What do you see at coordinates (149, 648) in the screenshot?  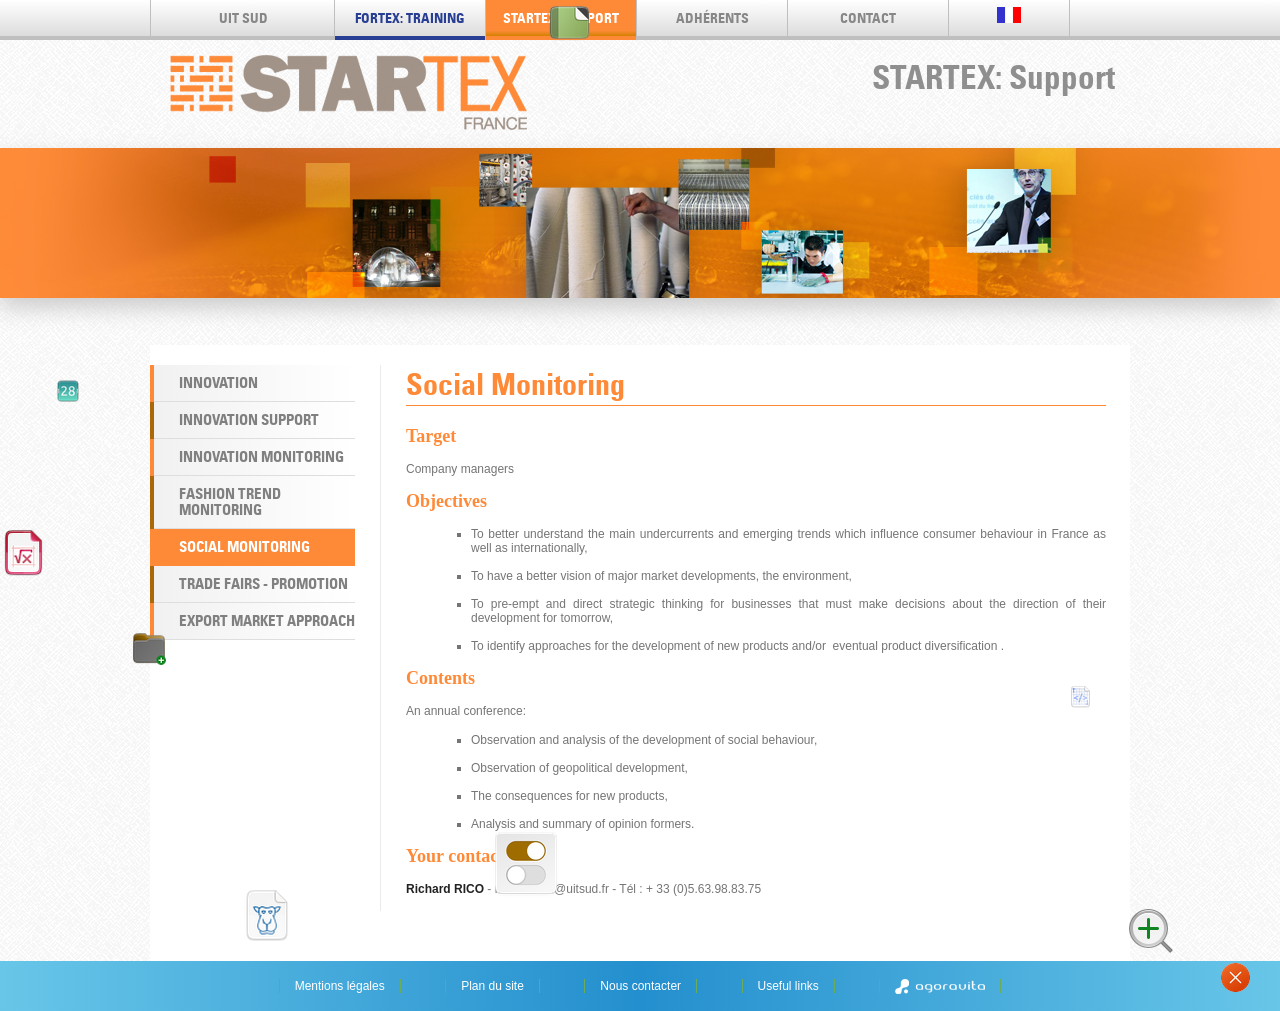 I see `create a new folder` at bounding box center [149, 648].